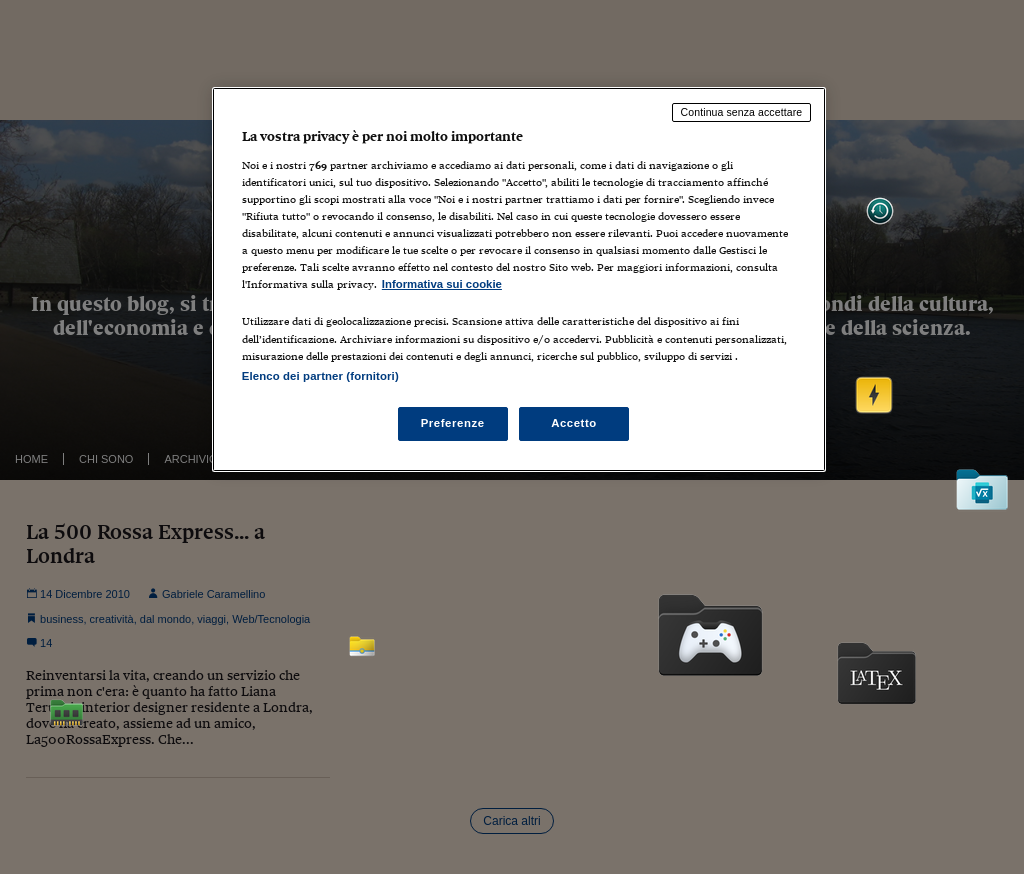 The image size is (1024, 874). I want to click on open time machine backup settings, so click(880, 211).